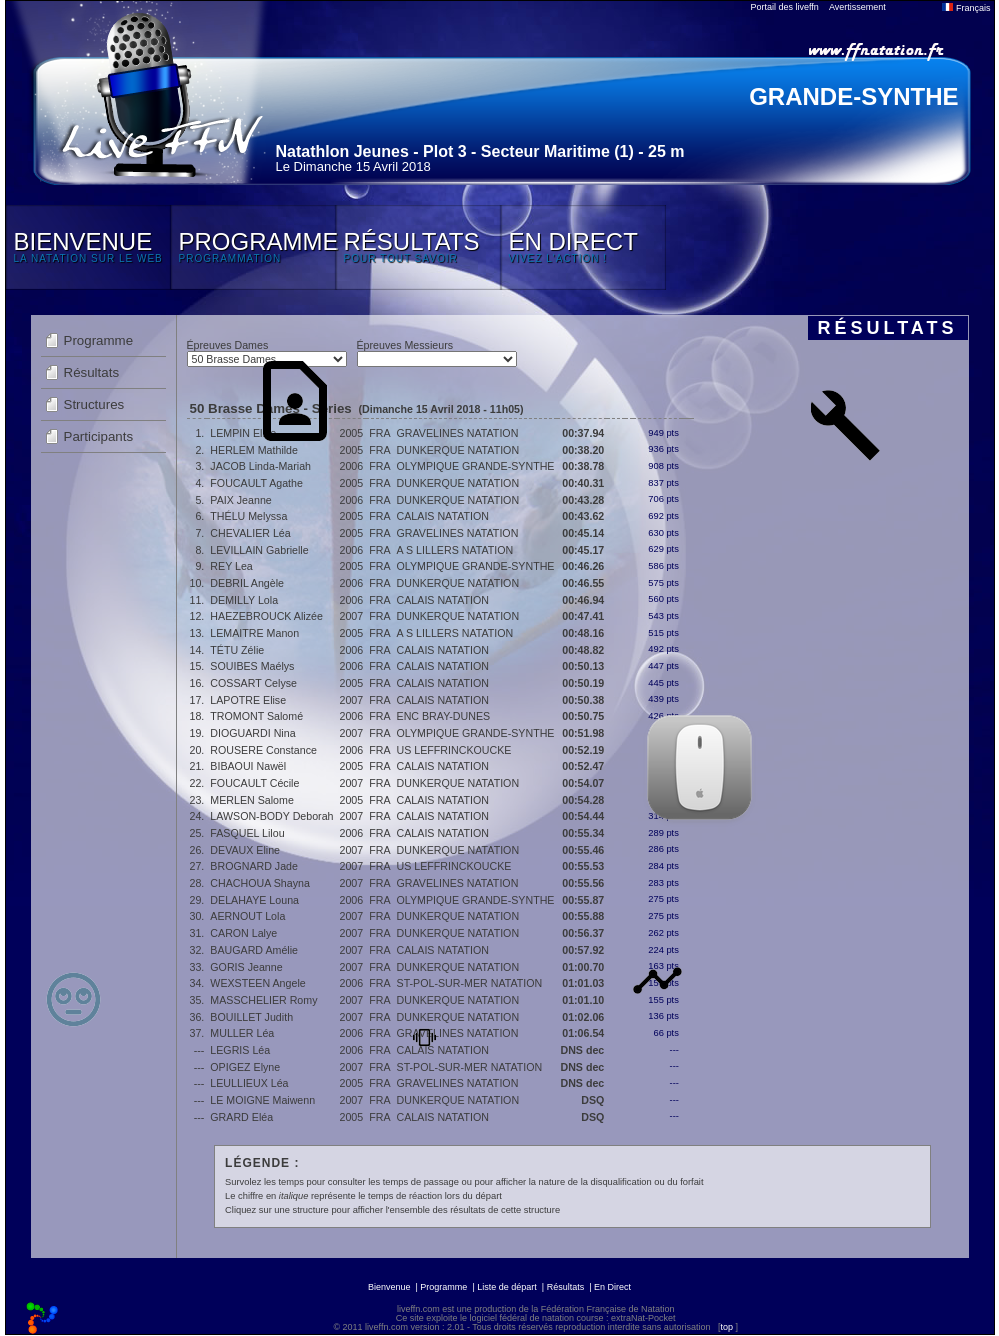 Image resolution: width=999 pixels, height=1336 pixels. I want to click on access settings or configuration options, so click(846, 425).